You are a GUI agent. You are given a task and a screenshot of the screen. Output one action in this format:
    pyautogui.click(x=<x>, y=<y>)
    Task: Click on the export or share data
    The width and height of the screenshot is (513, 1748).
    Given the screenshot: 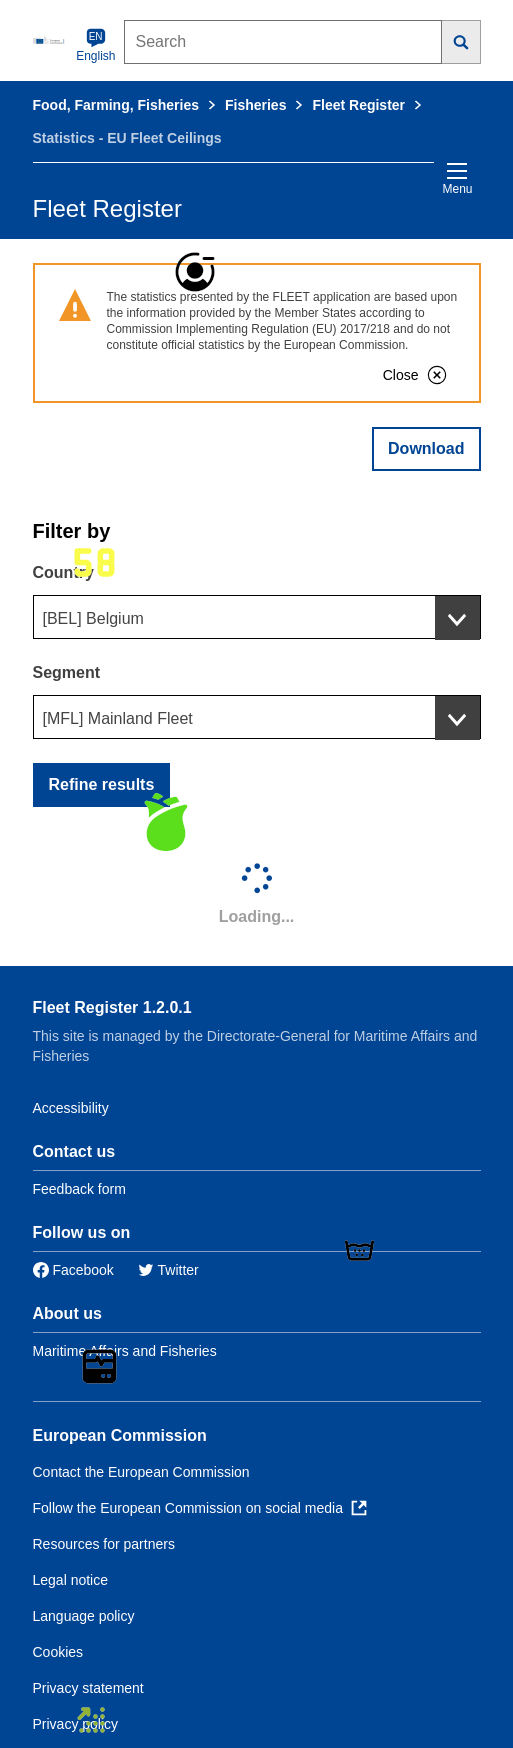 What is the action you would take?
    pyautogui.click(x=92, y=1720)
    